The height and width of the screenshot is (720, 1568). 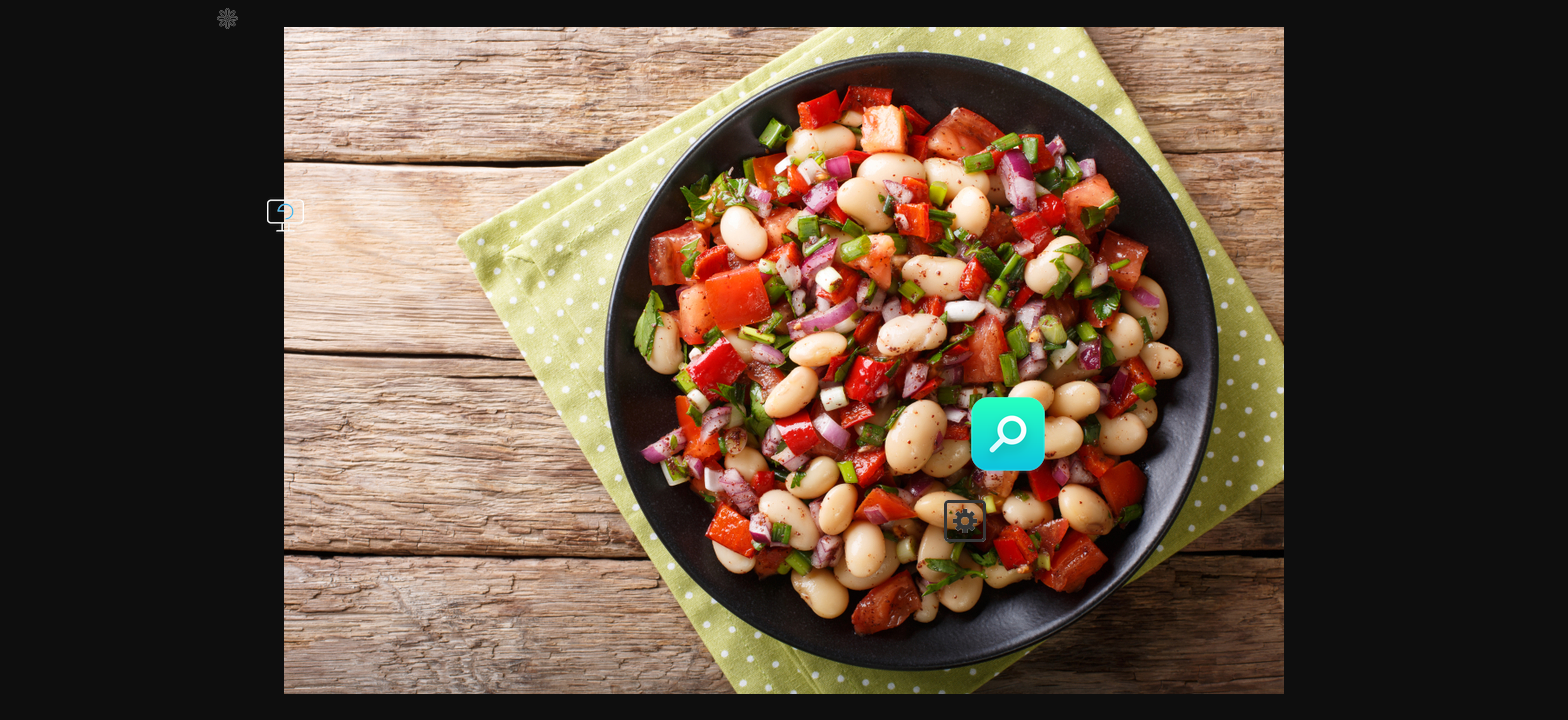 What do you see at coordinates (227, 18) in the screenshot?
I see `open budgie window shuffler workspace manager` at bounding box center [227, 18].